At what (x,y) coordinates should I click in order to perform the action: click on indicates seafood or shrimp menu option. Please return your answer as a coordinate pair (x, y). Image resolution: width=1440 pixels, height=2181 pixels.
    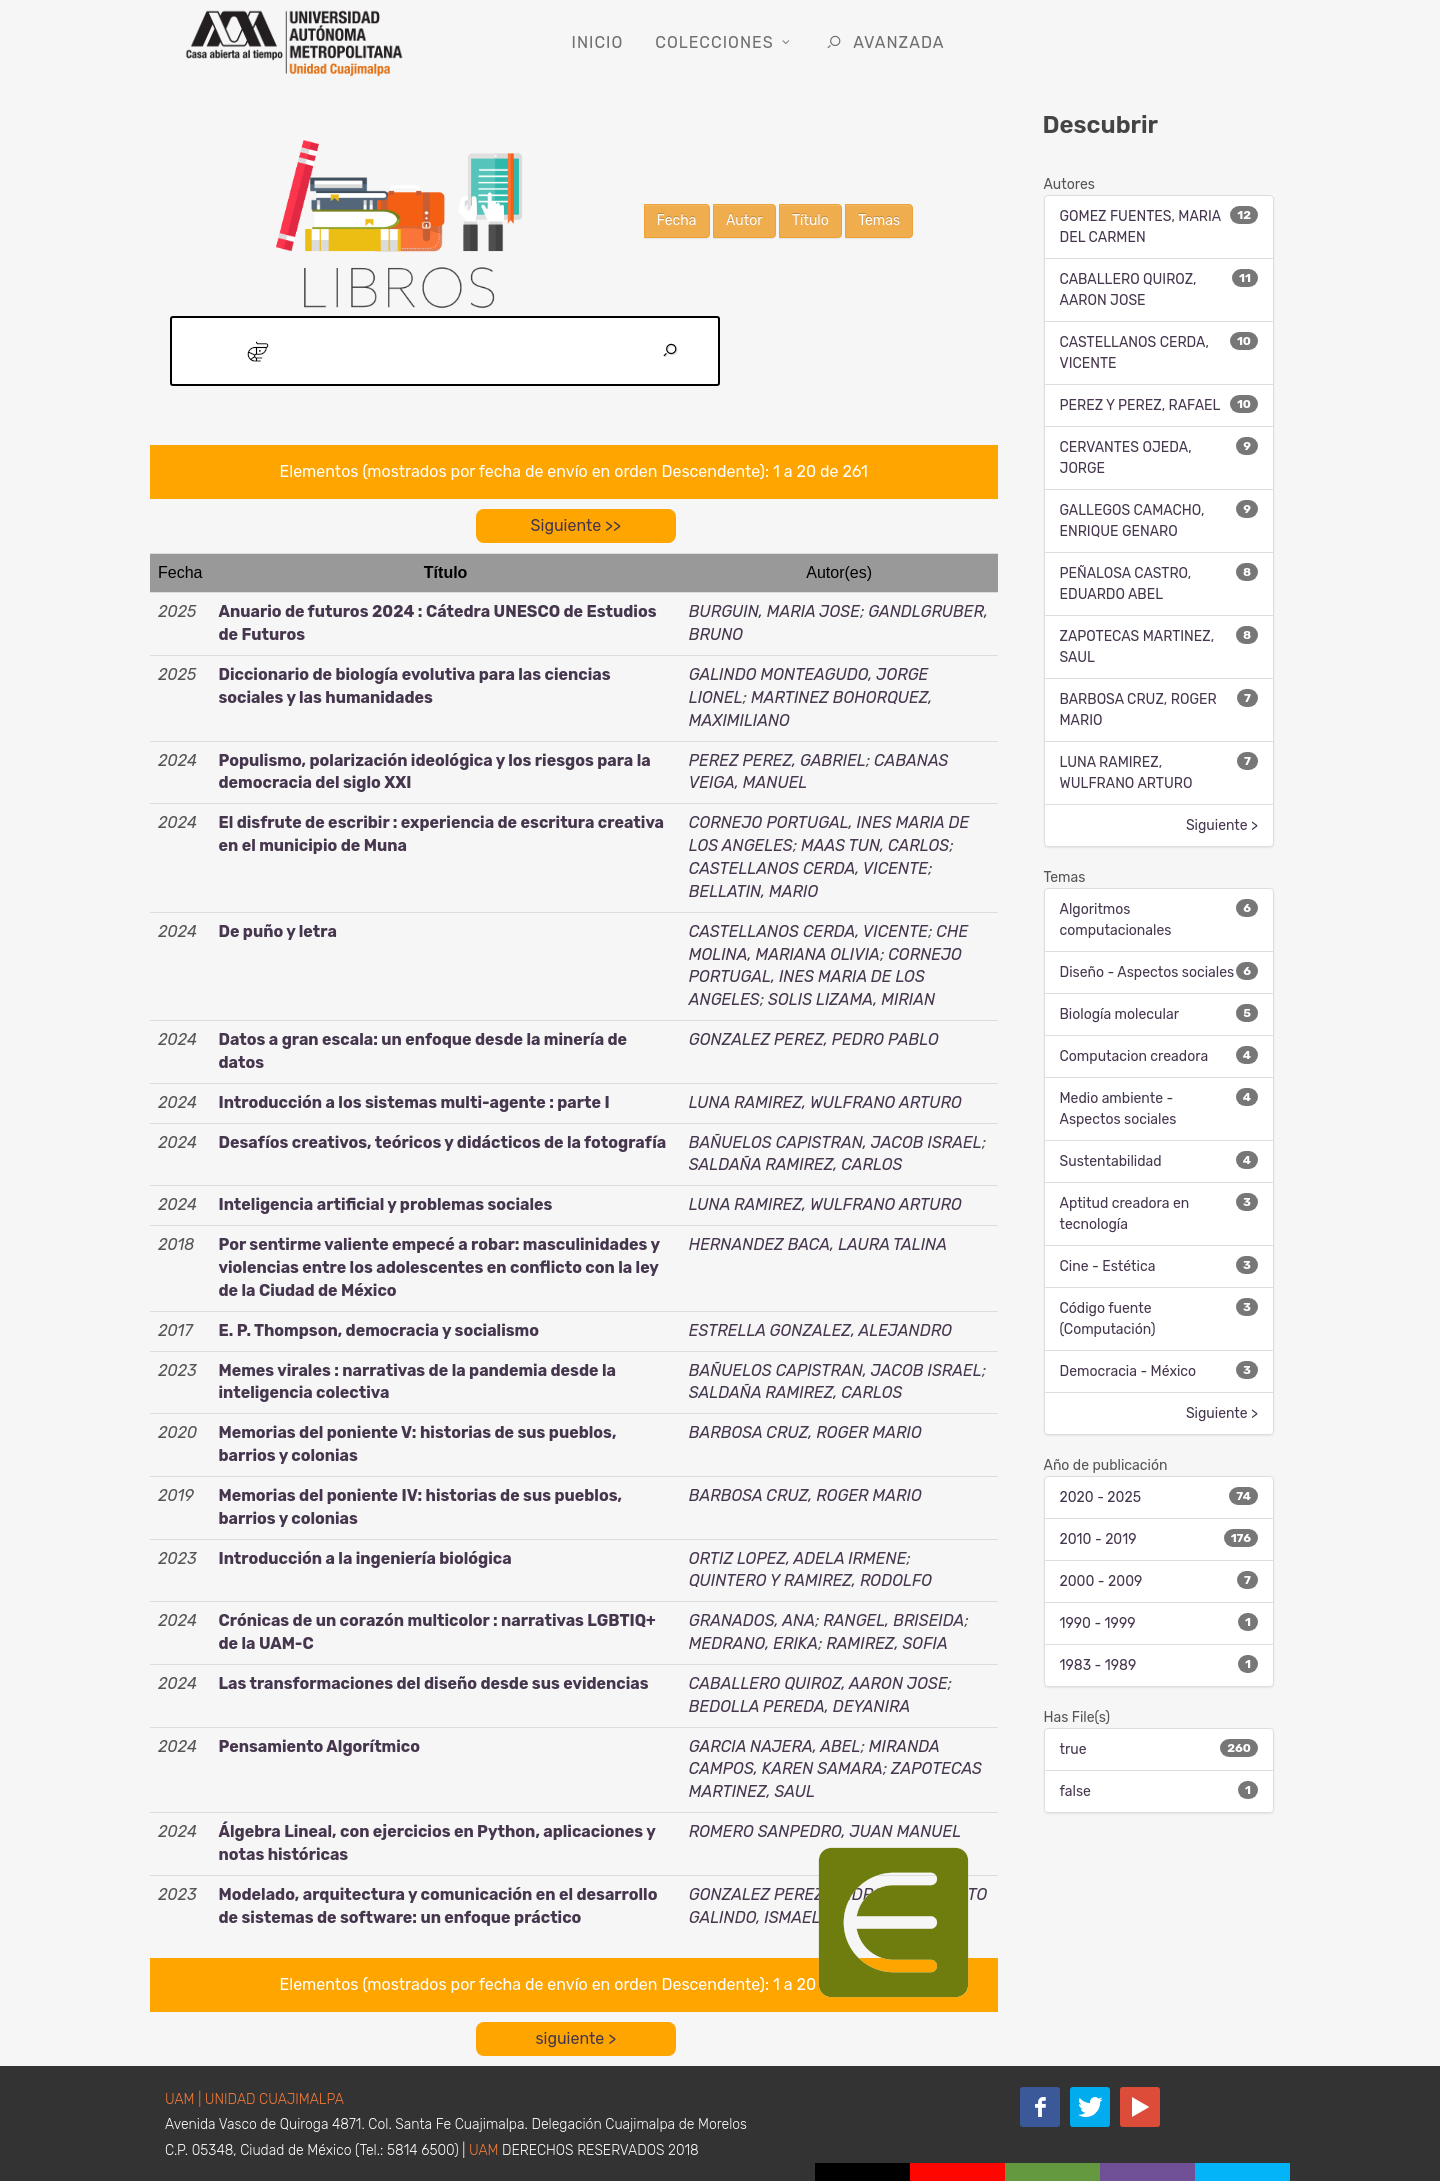
    Looking at the image, I should click on (258, 352).